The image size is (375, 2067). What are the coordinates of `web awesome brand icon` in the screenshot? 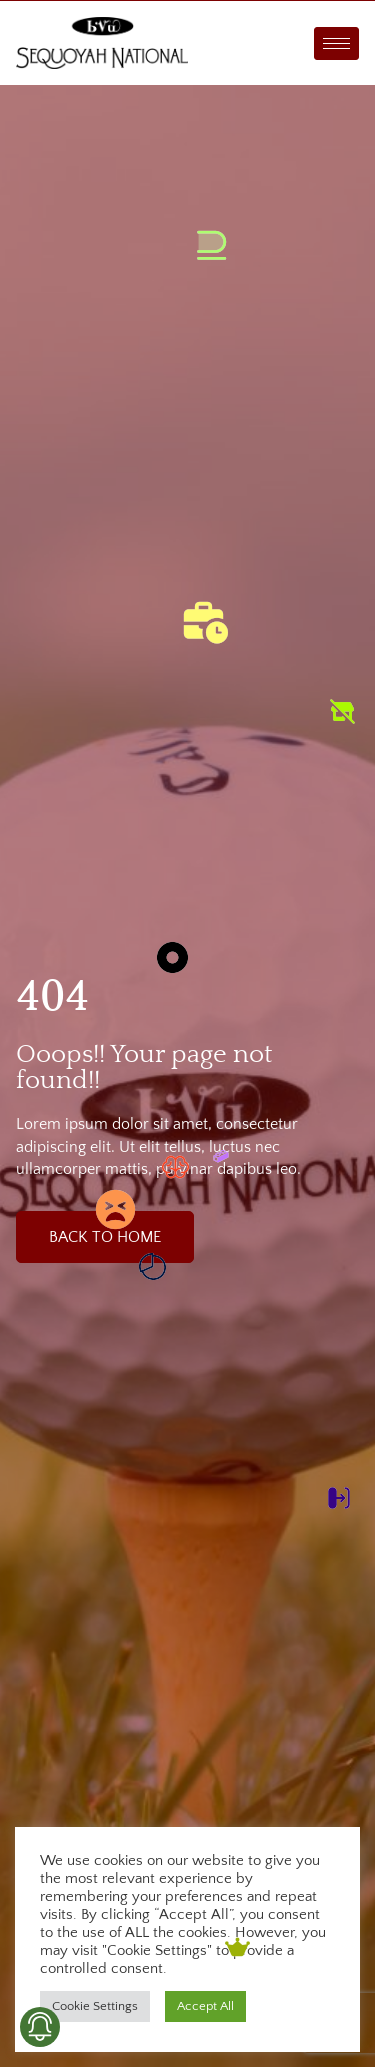 It's located at (237, 1947).